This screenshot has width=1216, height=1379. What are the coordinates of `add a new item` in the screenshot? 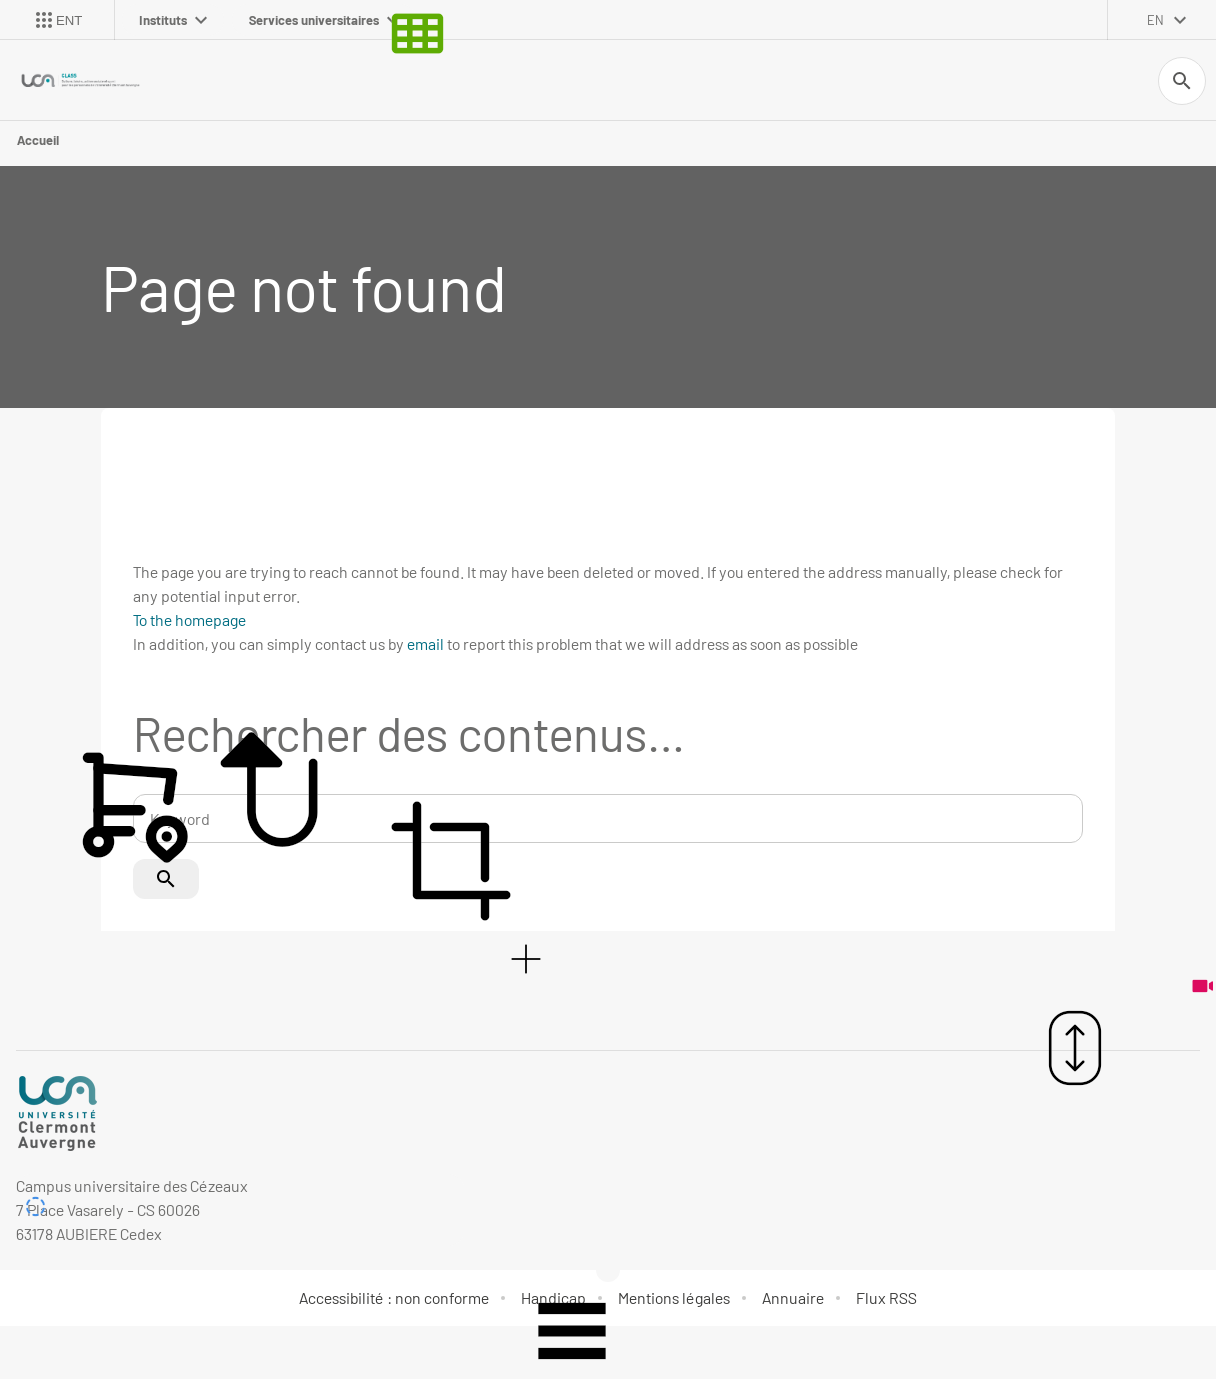 It's located at (526, 959).